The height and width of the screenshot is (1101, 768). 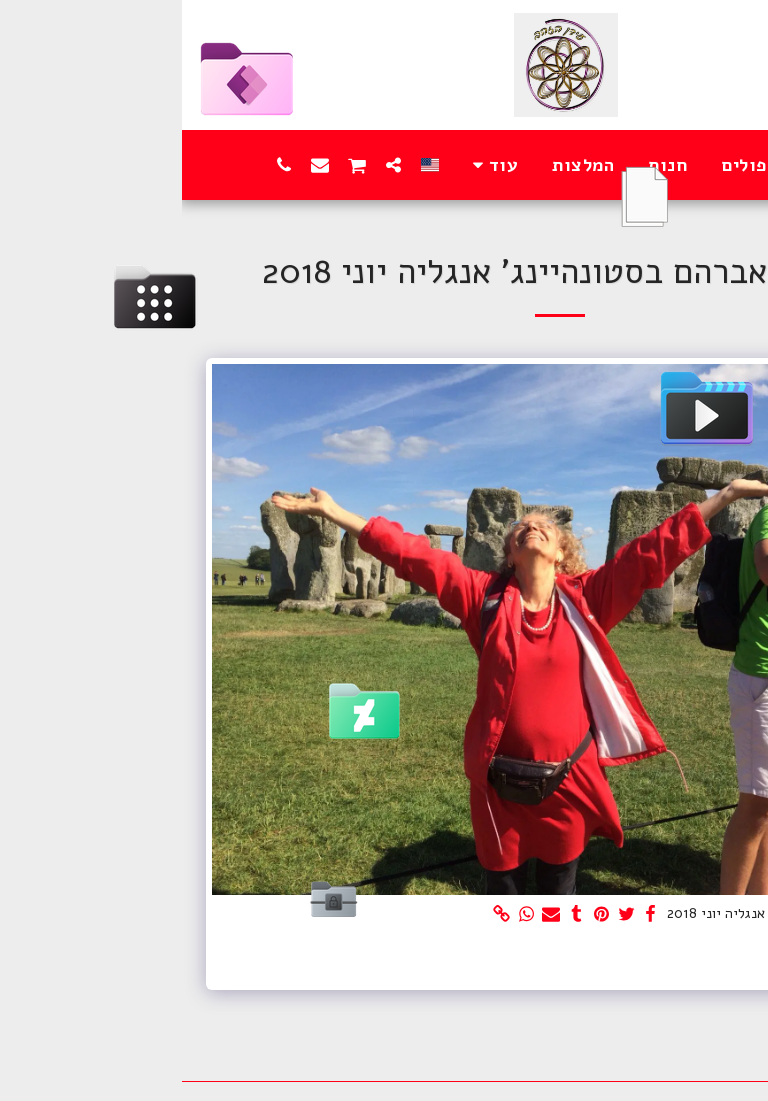 I want to click on open your movies folder, so click(x=706, y=410).